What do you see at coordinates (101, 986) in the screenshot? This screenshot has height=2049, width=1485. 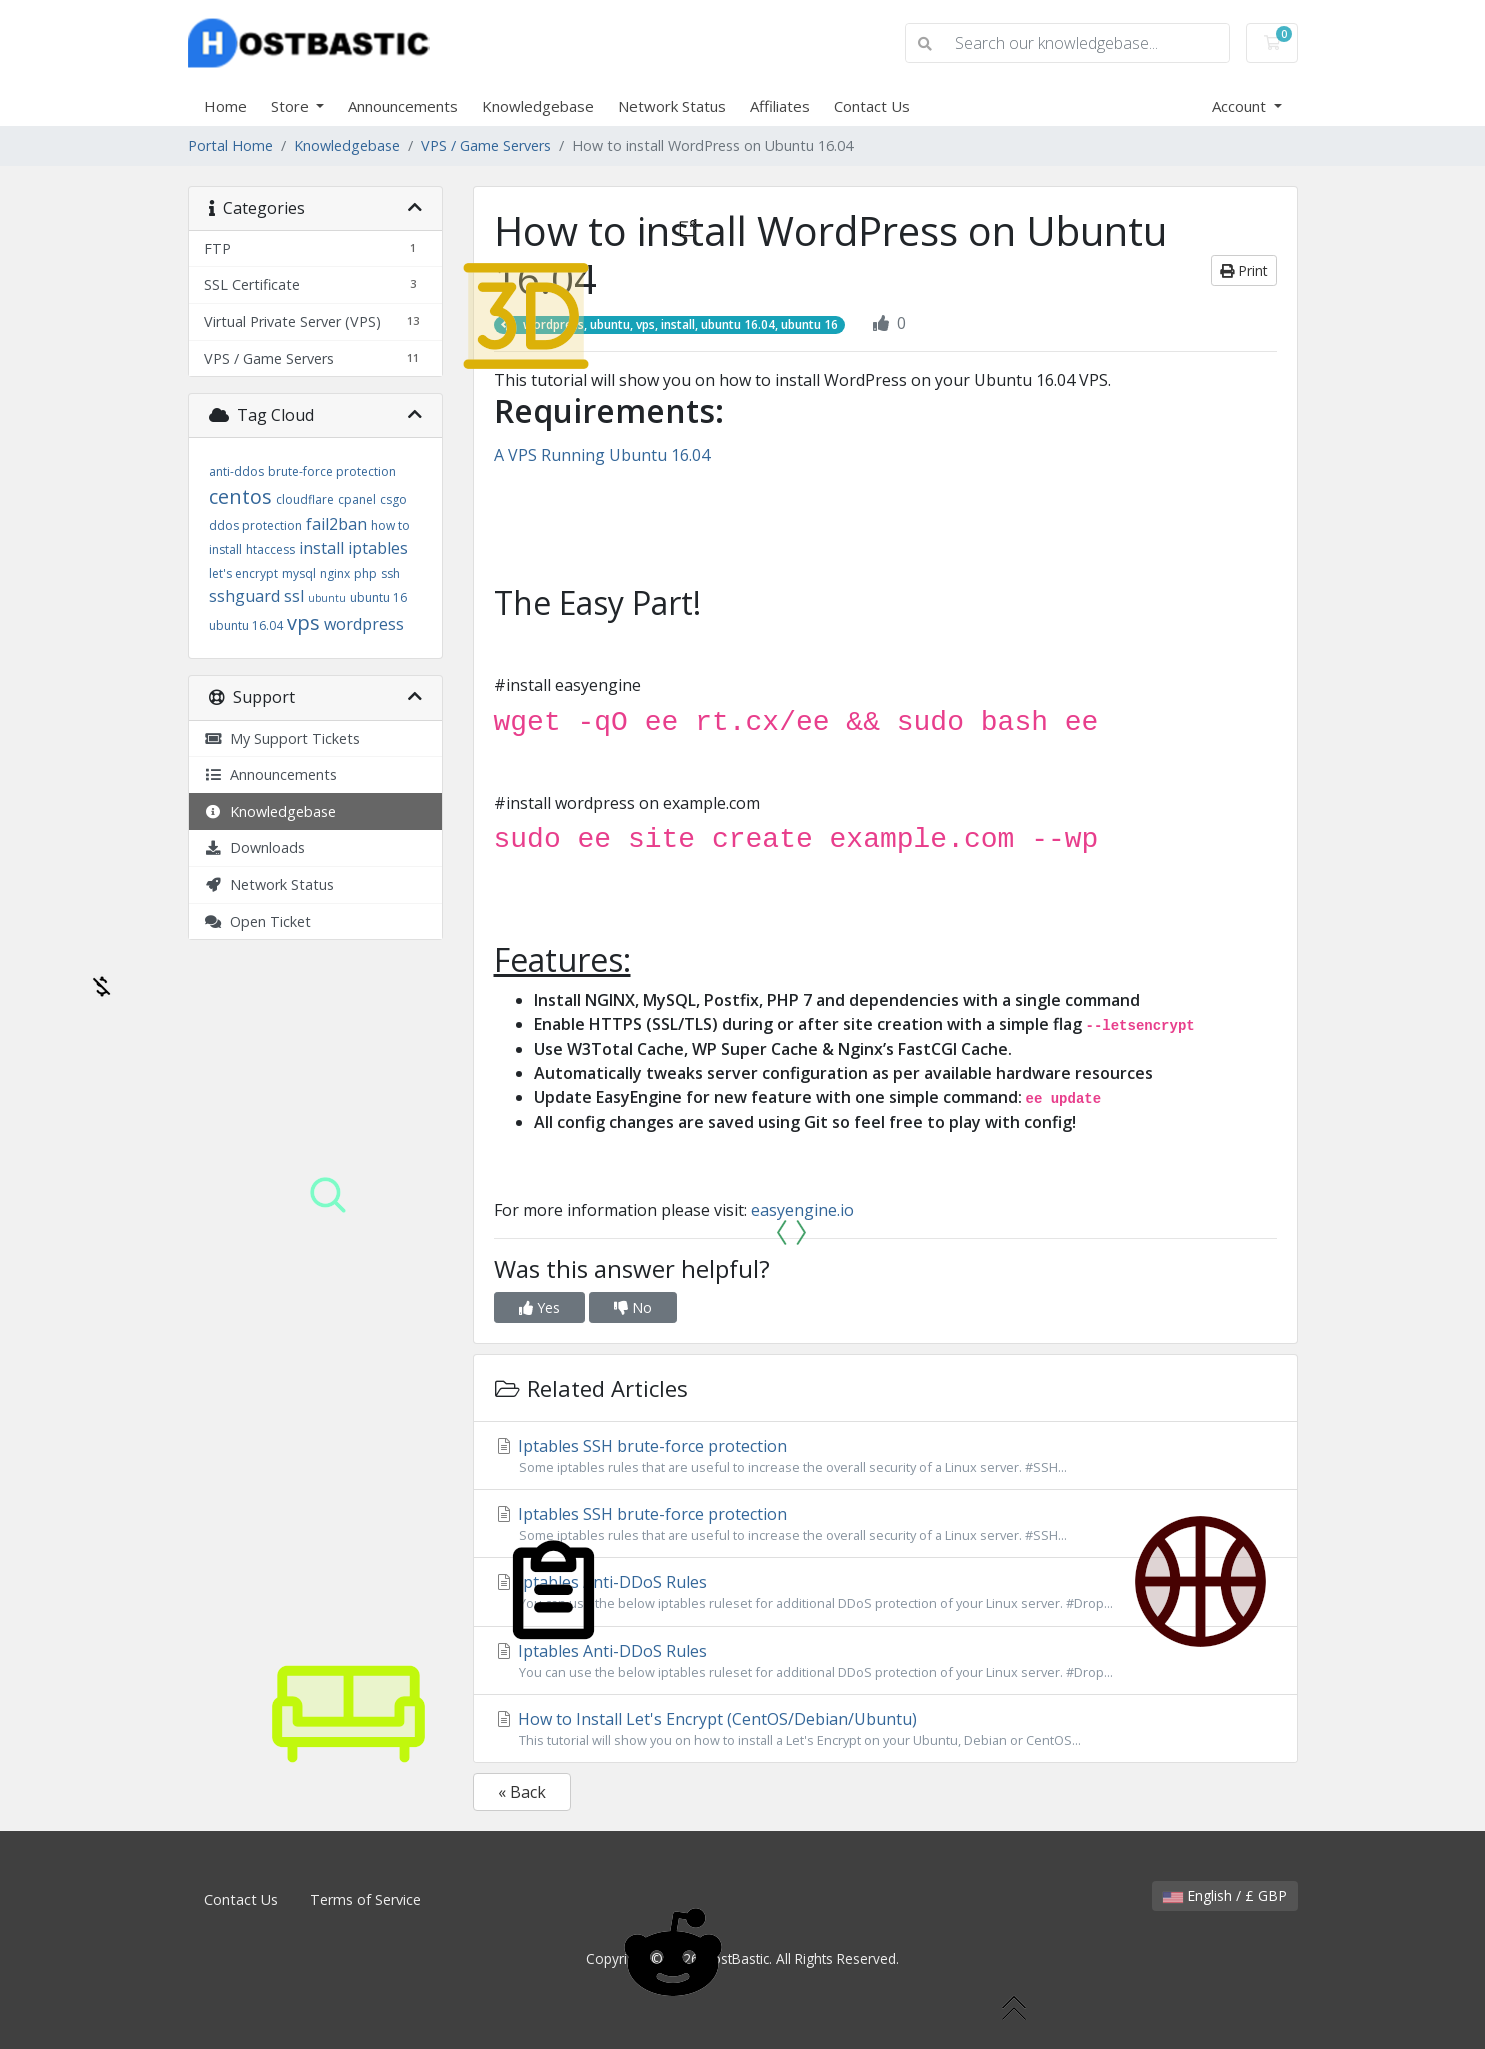 I see `indicates no cost or free item` at bounding box center [101, 986].